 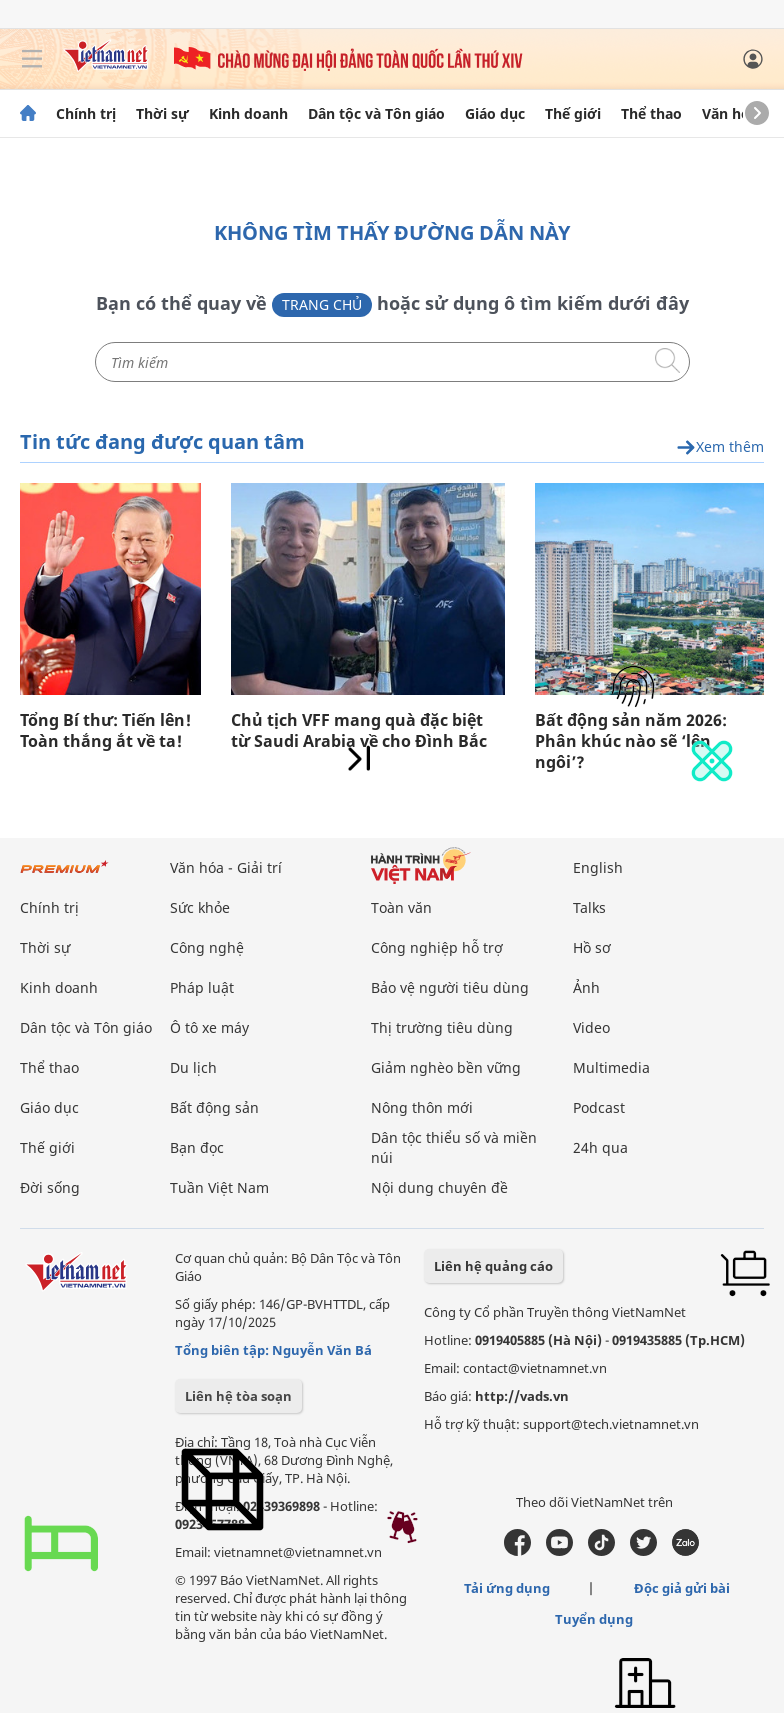 I want to click on celebrate an achievement or milestone, so click(x=403, y=1527).